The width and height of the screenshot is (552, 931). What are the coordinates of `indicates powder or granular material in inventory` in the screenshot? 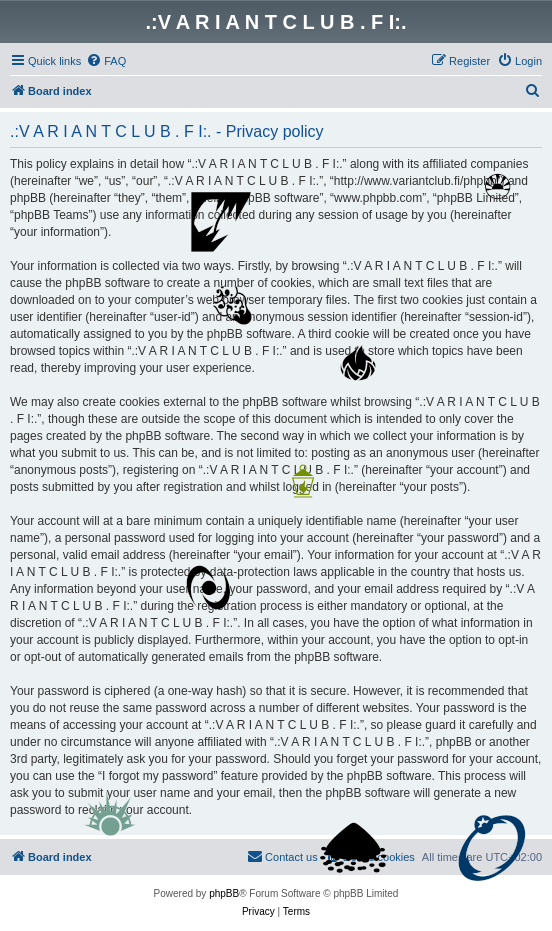 It's located at (353, 848).